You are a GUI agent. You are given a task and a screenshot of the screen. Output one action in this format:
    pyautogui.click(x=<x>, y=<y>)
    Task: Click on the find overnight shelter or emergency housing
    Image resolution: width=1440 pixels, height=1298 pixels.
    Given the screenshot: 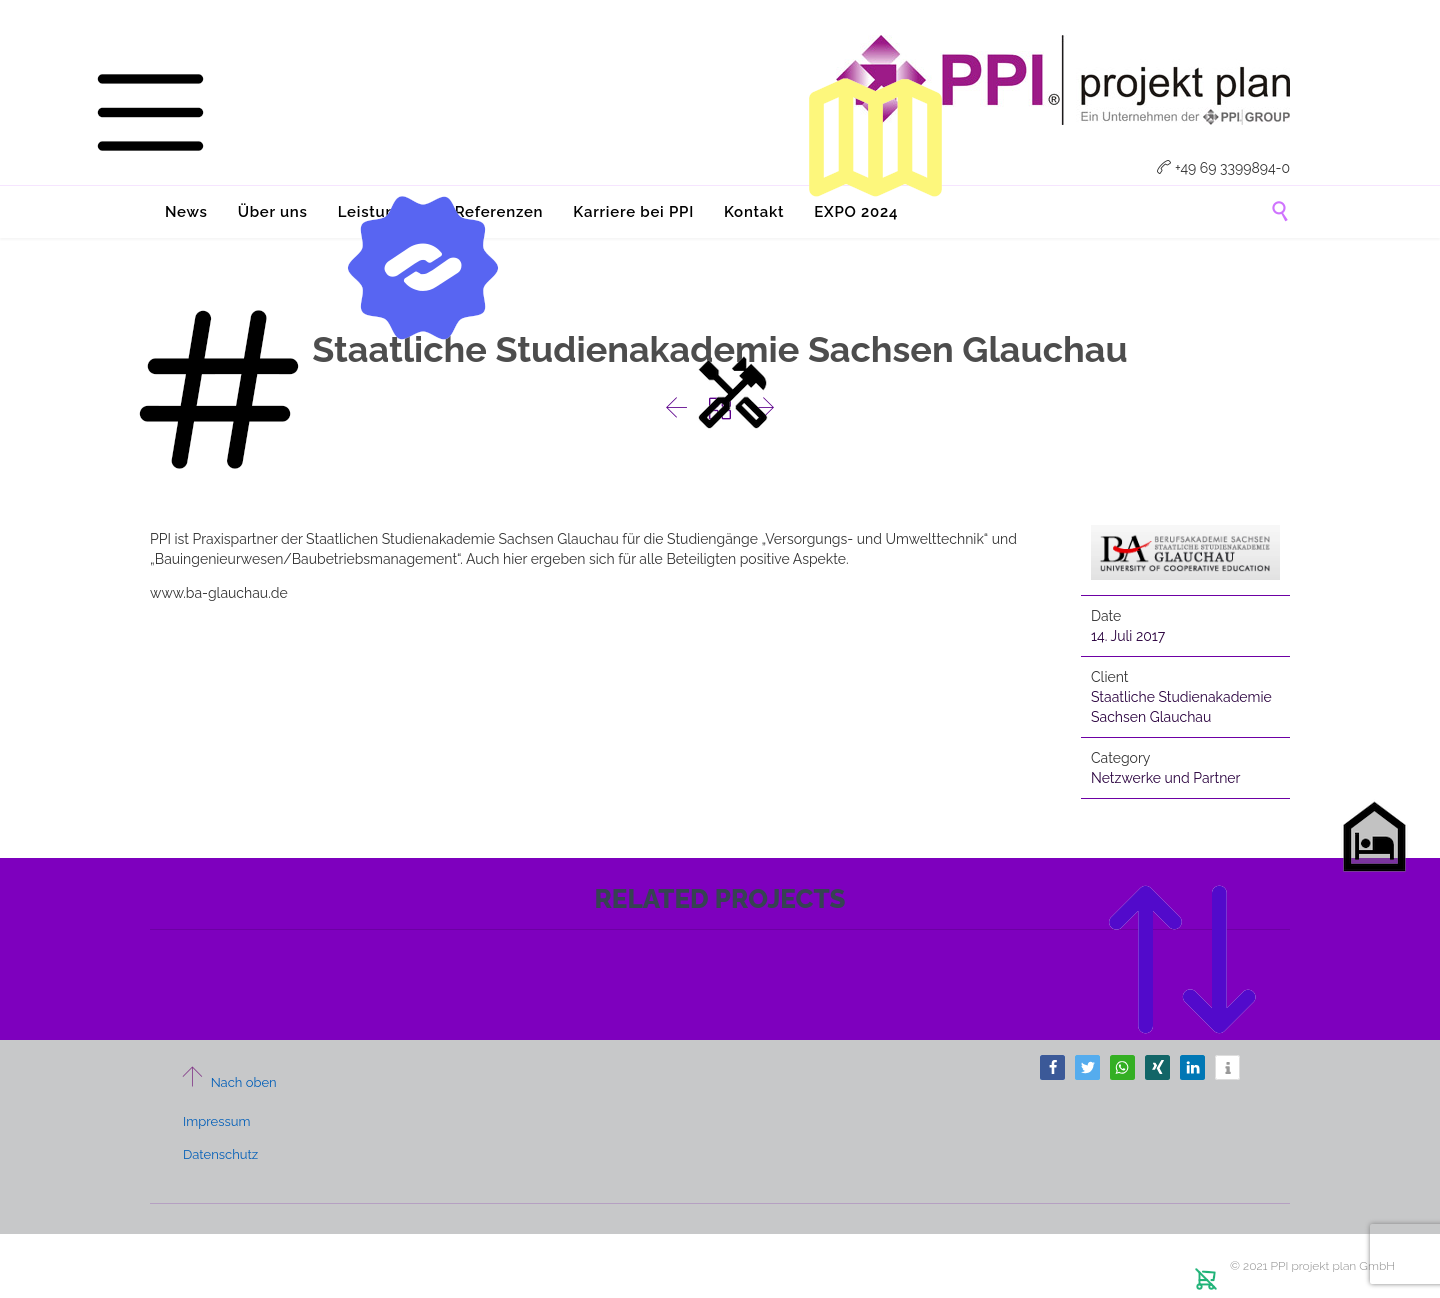 What is the action you would take?
    pyautogui.click(x=1374, y=836)
    